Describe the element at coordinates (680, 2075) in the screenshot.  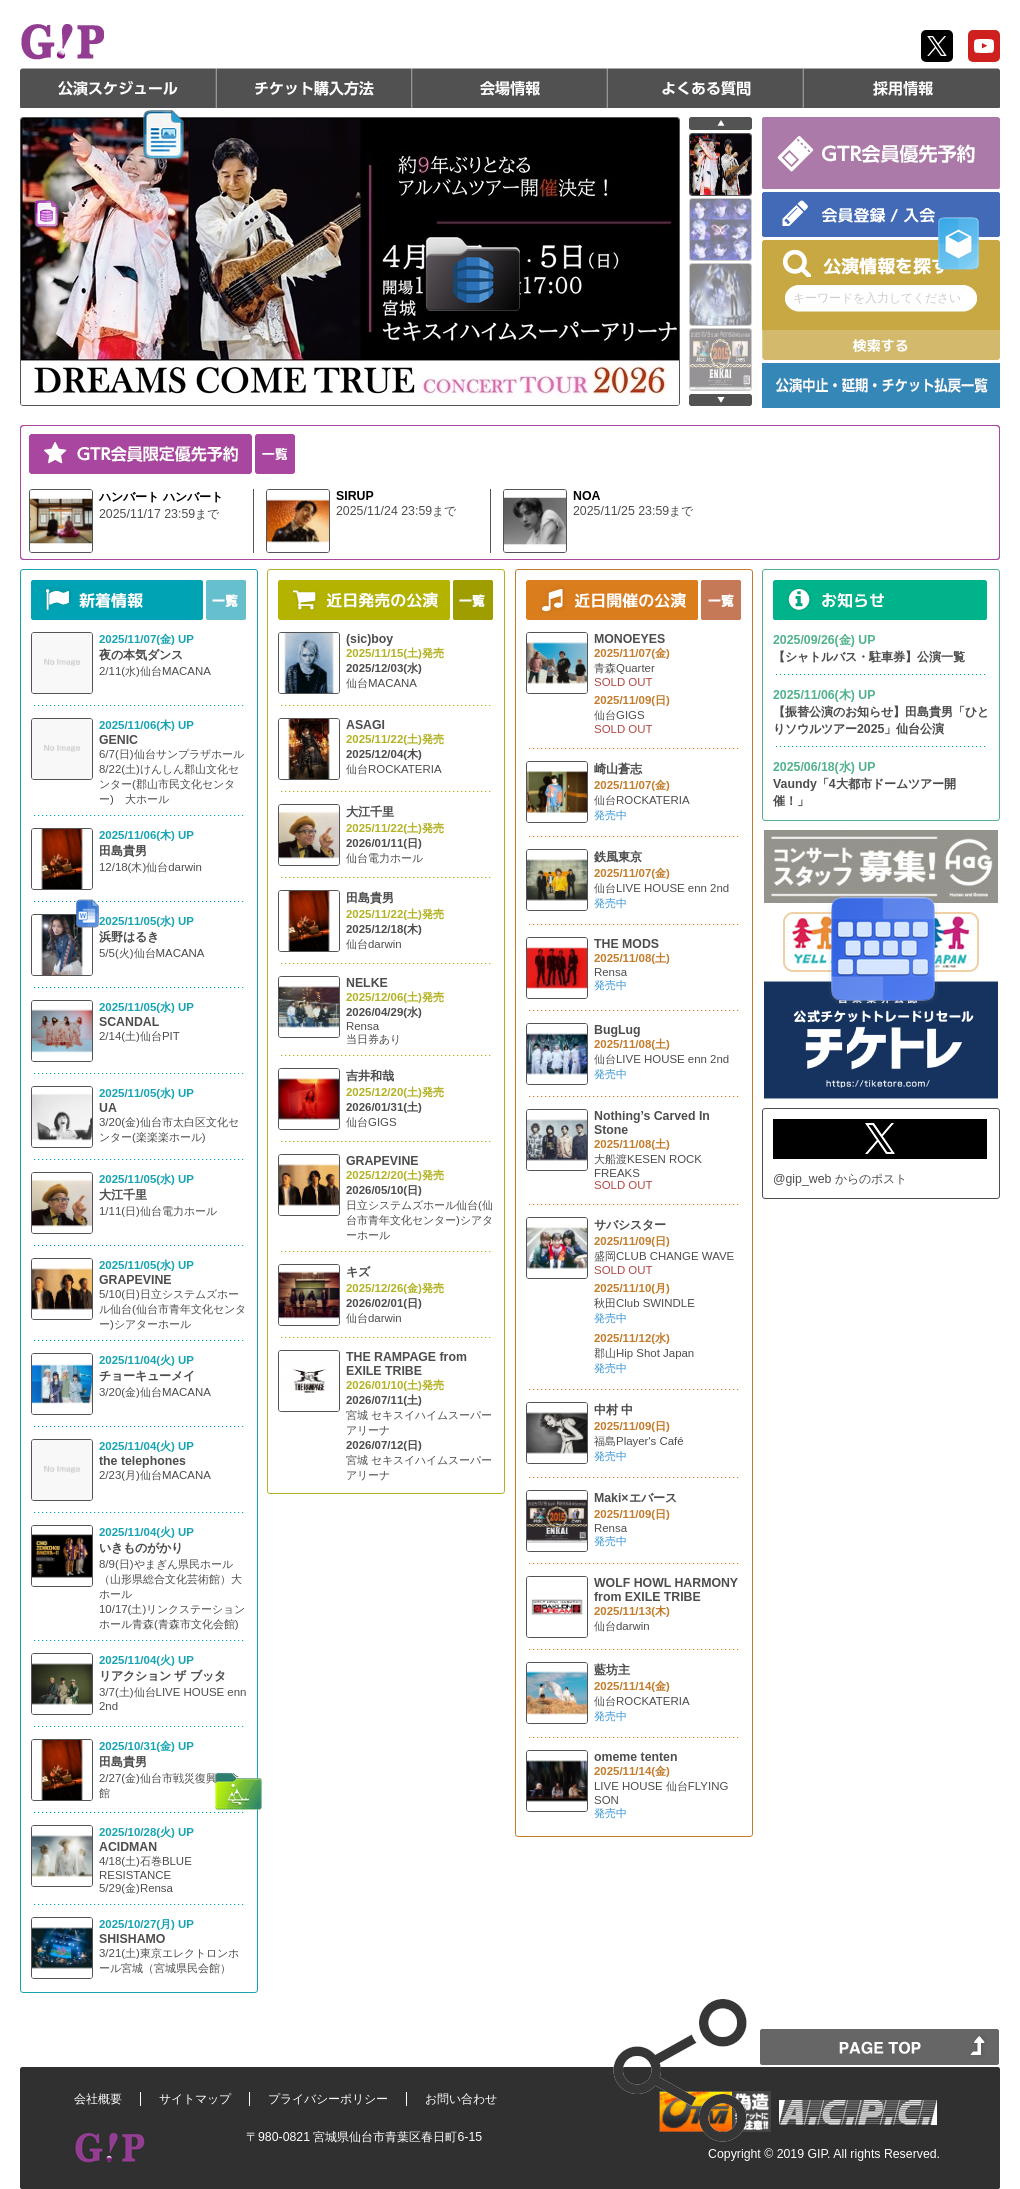
I see `access screen sharing or remote desktop settings` at that location.